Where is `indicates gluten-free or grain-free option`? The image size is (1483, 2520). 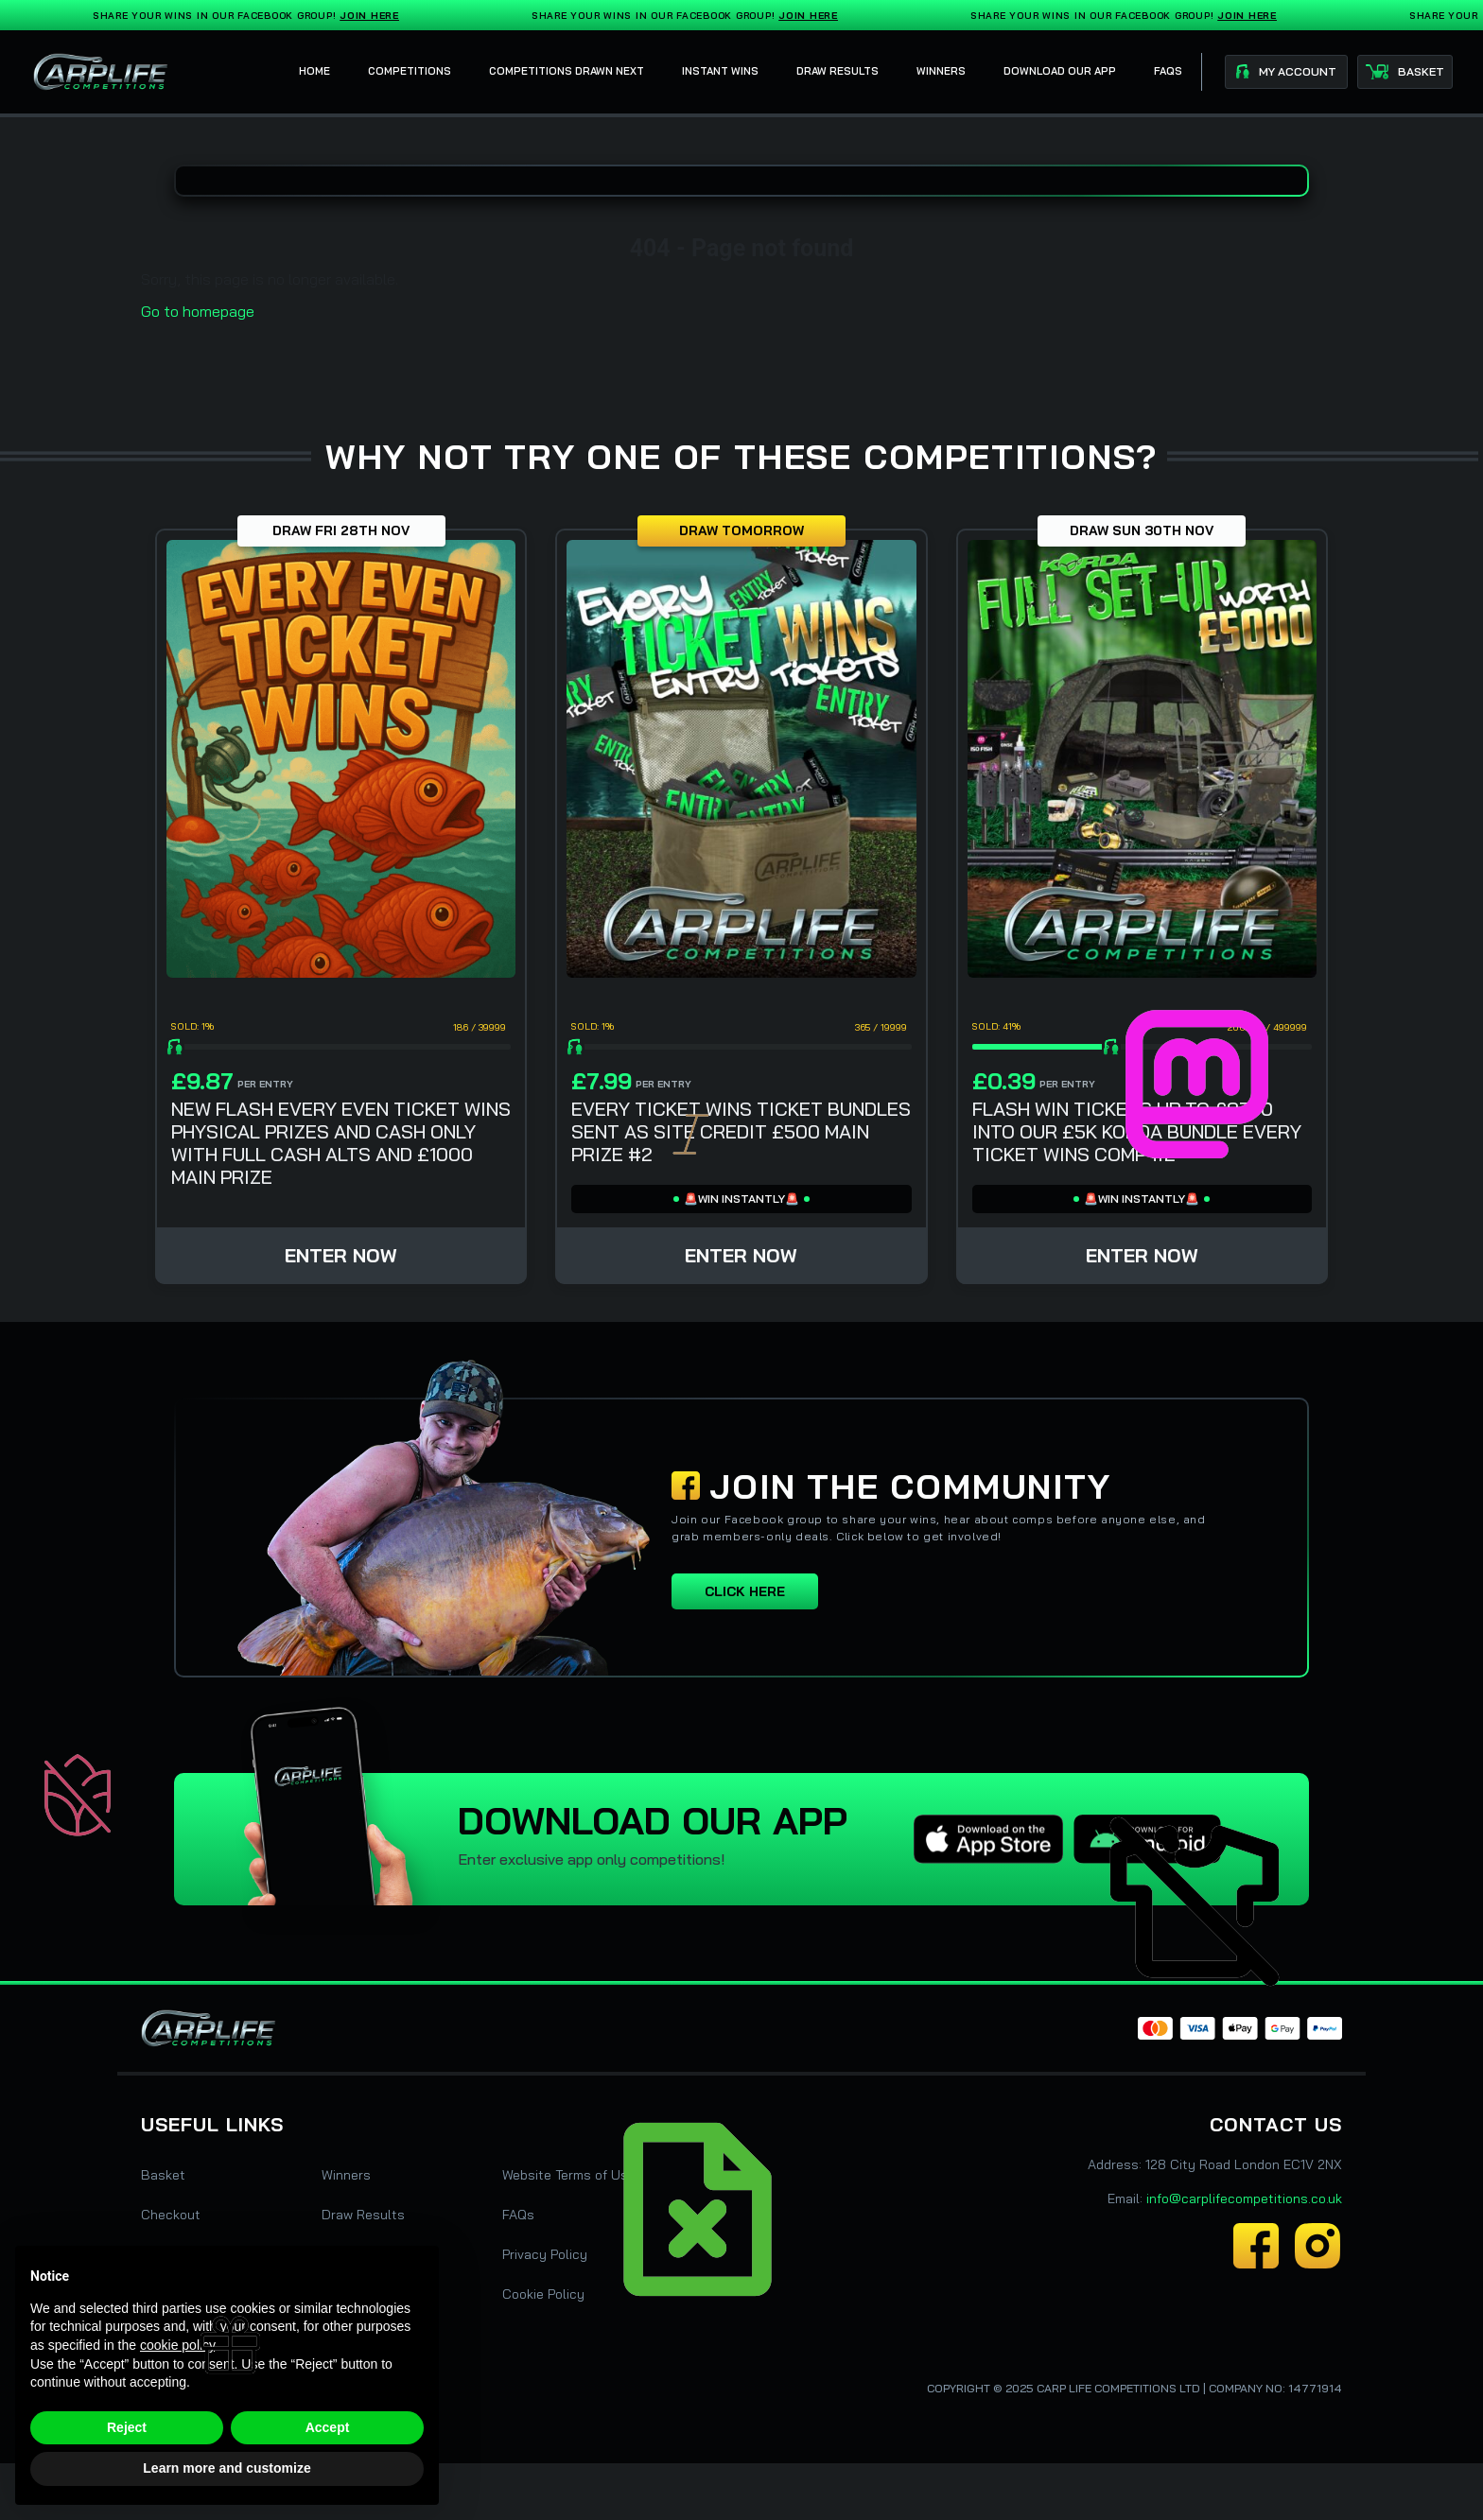
indicates gluten-free or grain-free option is located at coordinates (78, 1797).